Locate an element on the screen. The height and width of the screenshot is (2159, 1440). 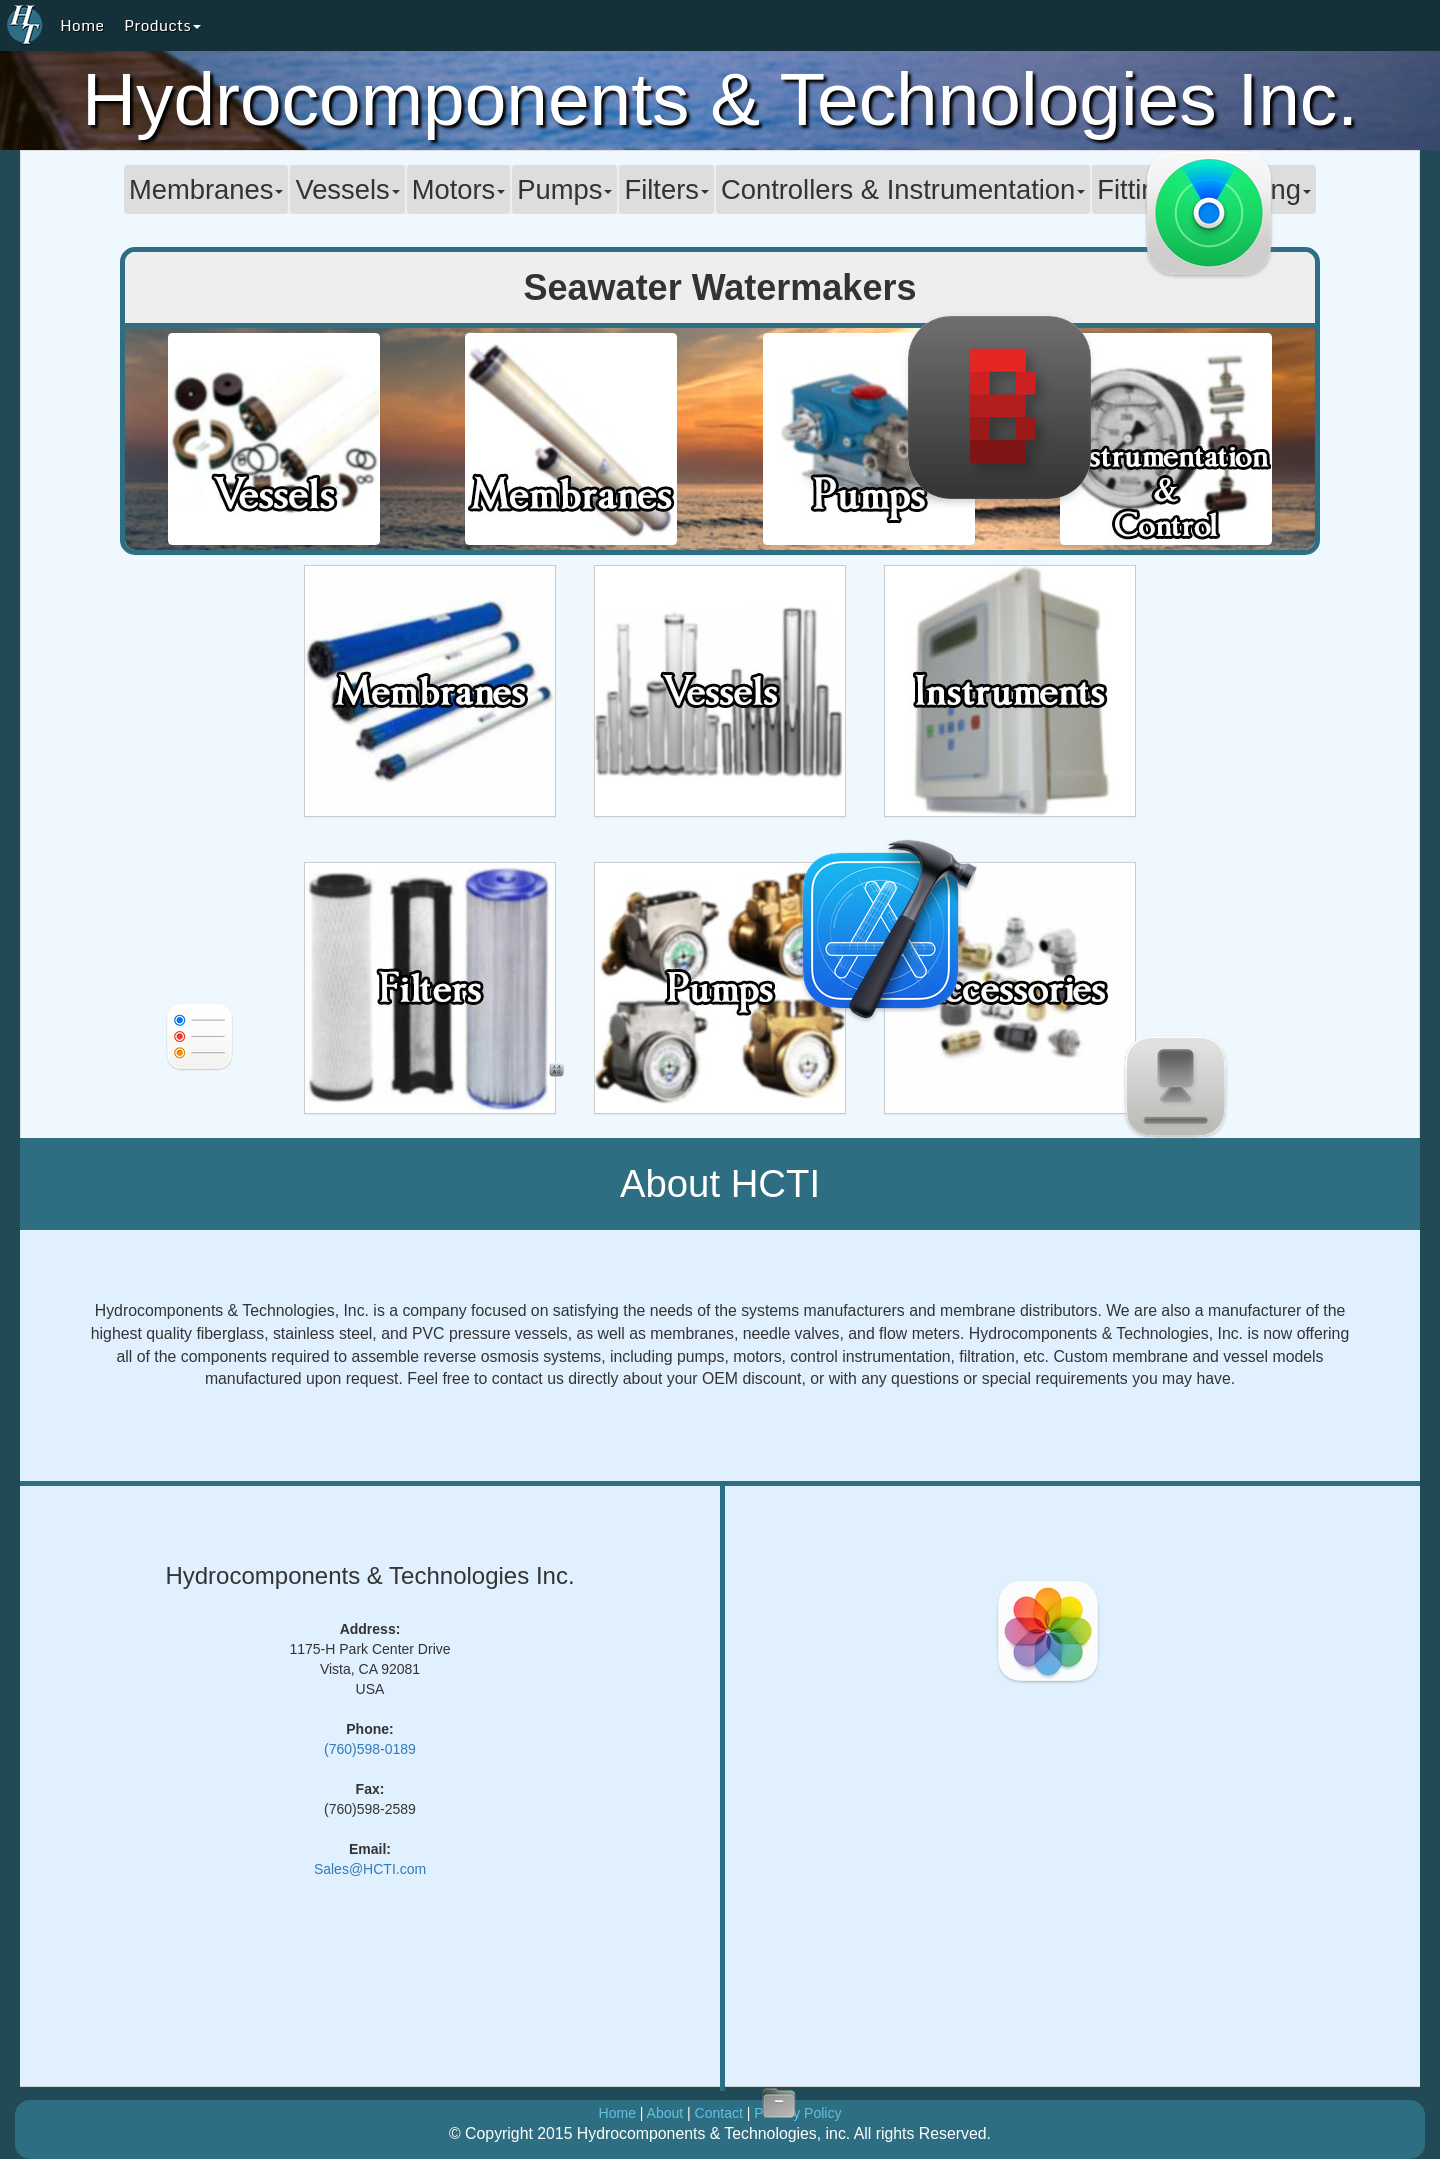
open desk view app to show your desk surface via overhead camera is located at coordinates (1175, 1086).